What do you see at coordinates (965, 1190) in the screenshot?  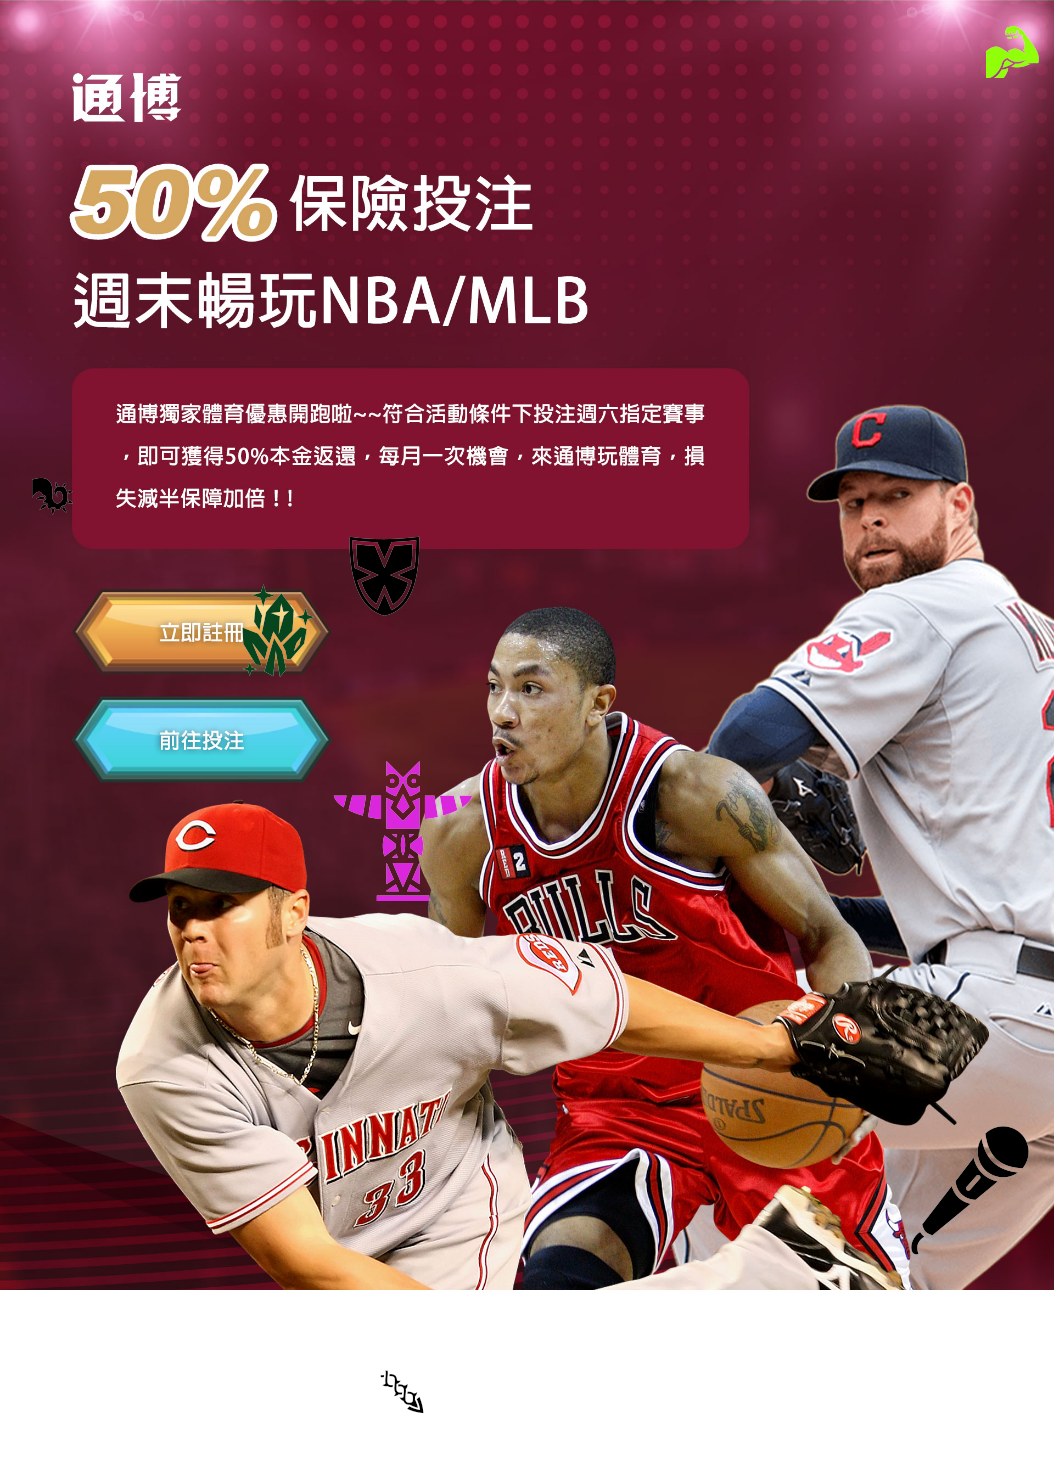 I see `tap to start voice recording` at bounding box center [965, 1190].